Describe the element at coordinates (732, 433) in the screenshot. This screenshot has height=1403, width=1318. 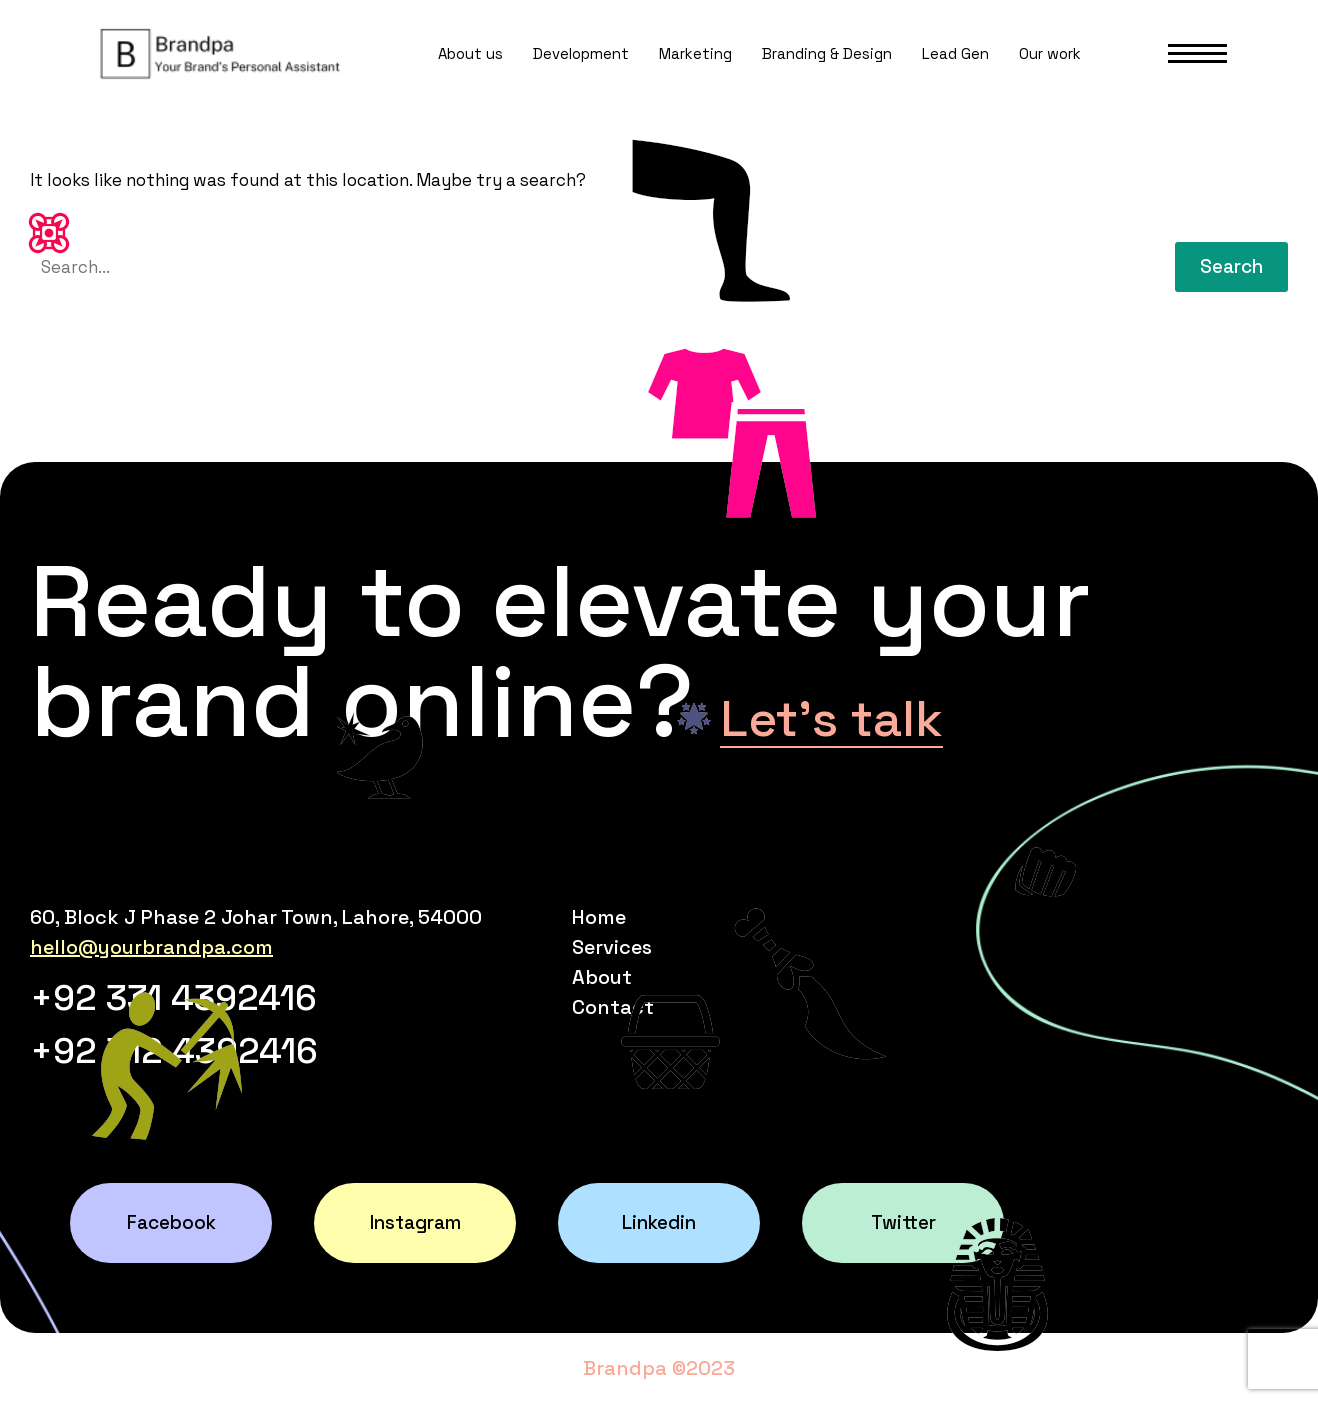
I see `browse clothing items or wardrobe` at that location.